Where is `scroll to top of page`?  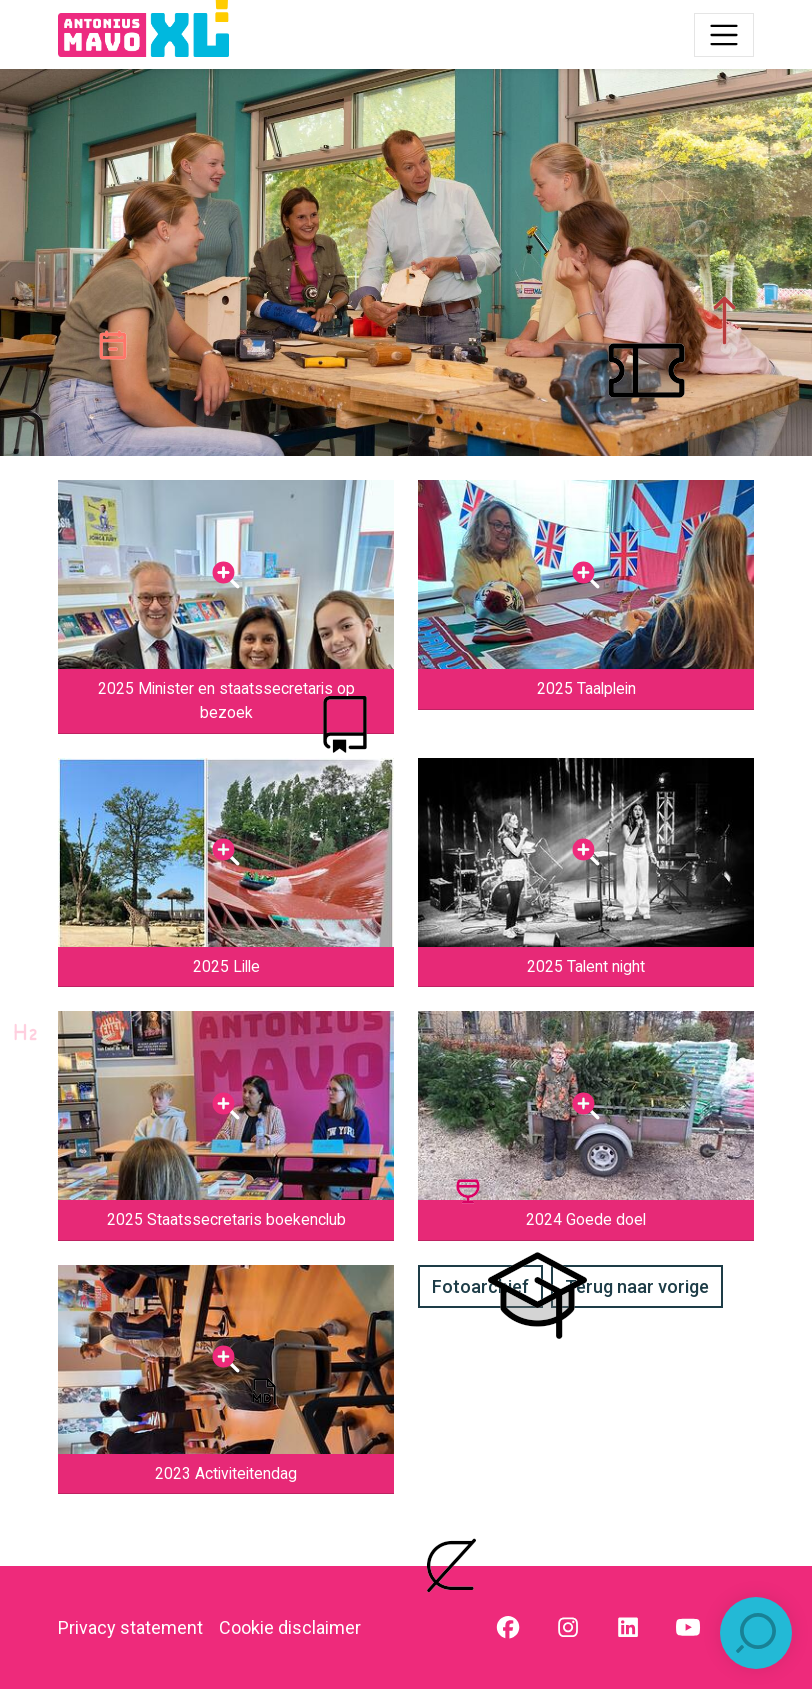 scroll to top of page is located at coordinates (724, 320).